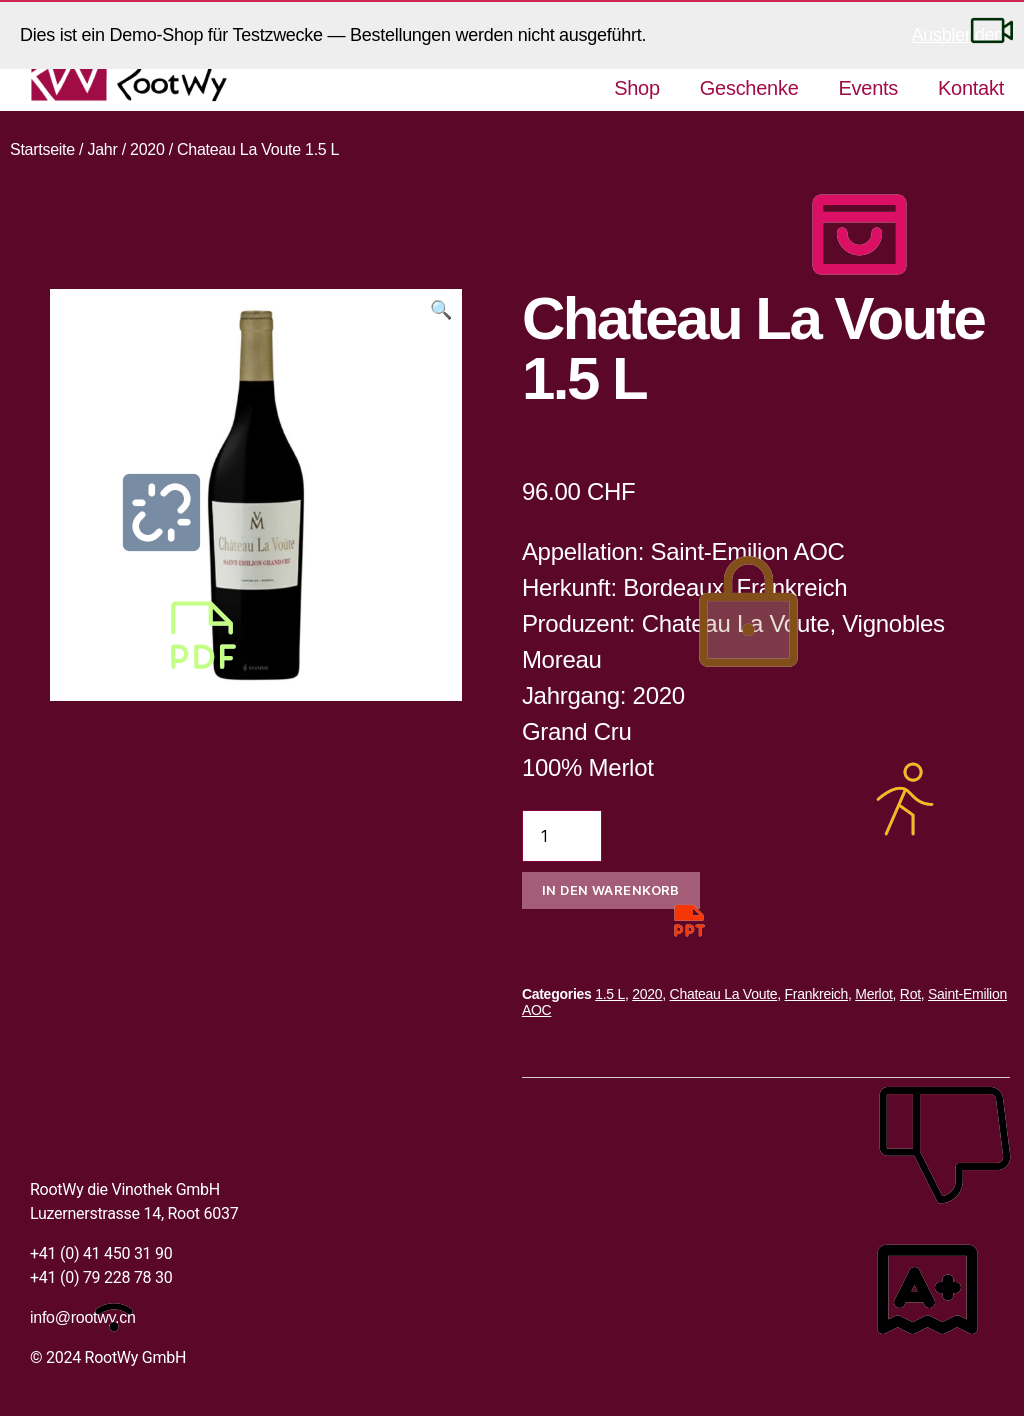 This screenshot has width=1024, height=1416. What do you see at coordinates (905, 799) in the screenshot?
I see `indicates walking directions or pedestrian route` at bounding box center [905, 799].